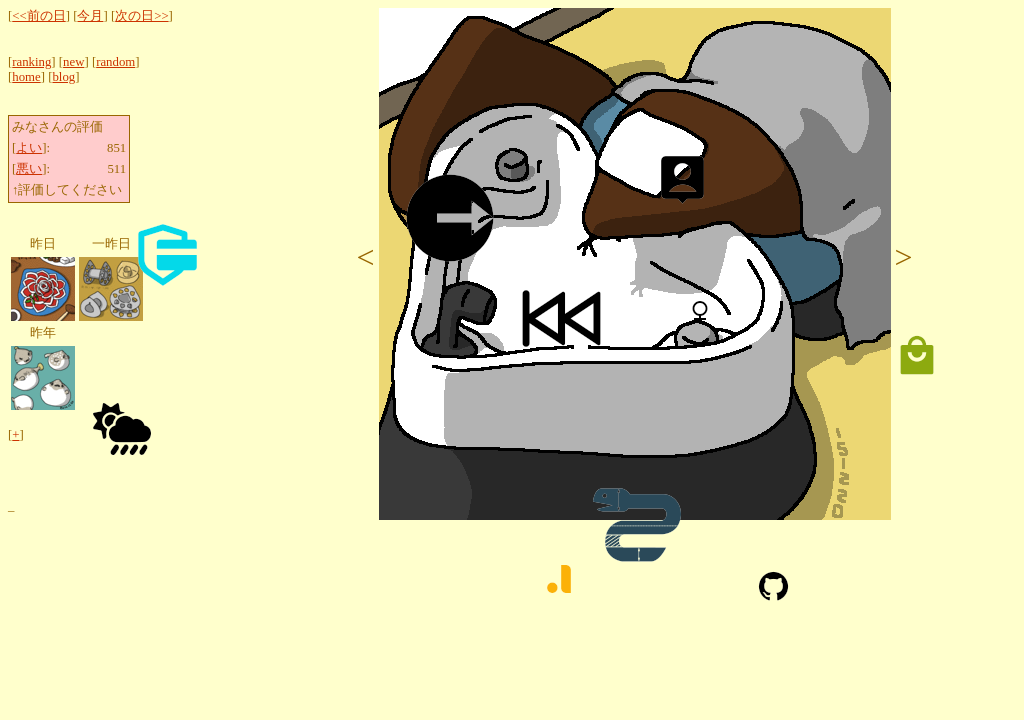 The image size is (1024, 720). What do you see at coordinates (166, 255) in the screenshot?
I see `indicates a secure payment method` at bounding box center [166, 255].